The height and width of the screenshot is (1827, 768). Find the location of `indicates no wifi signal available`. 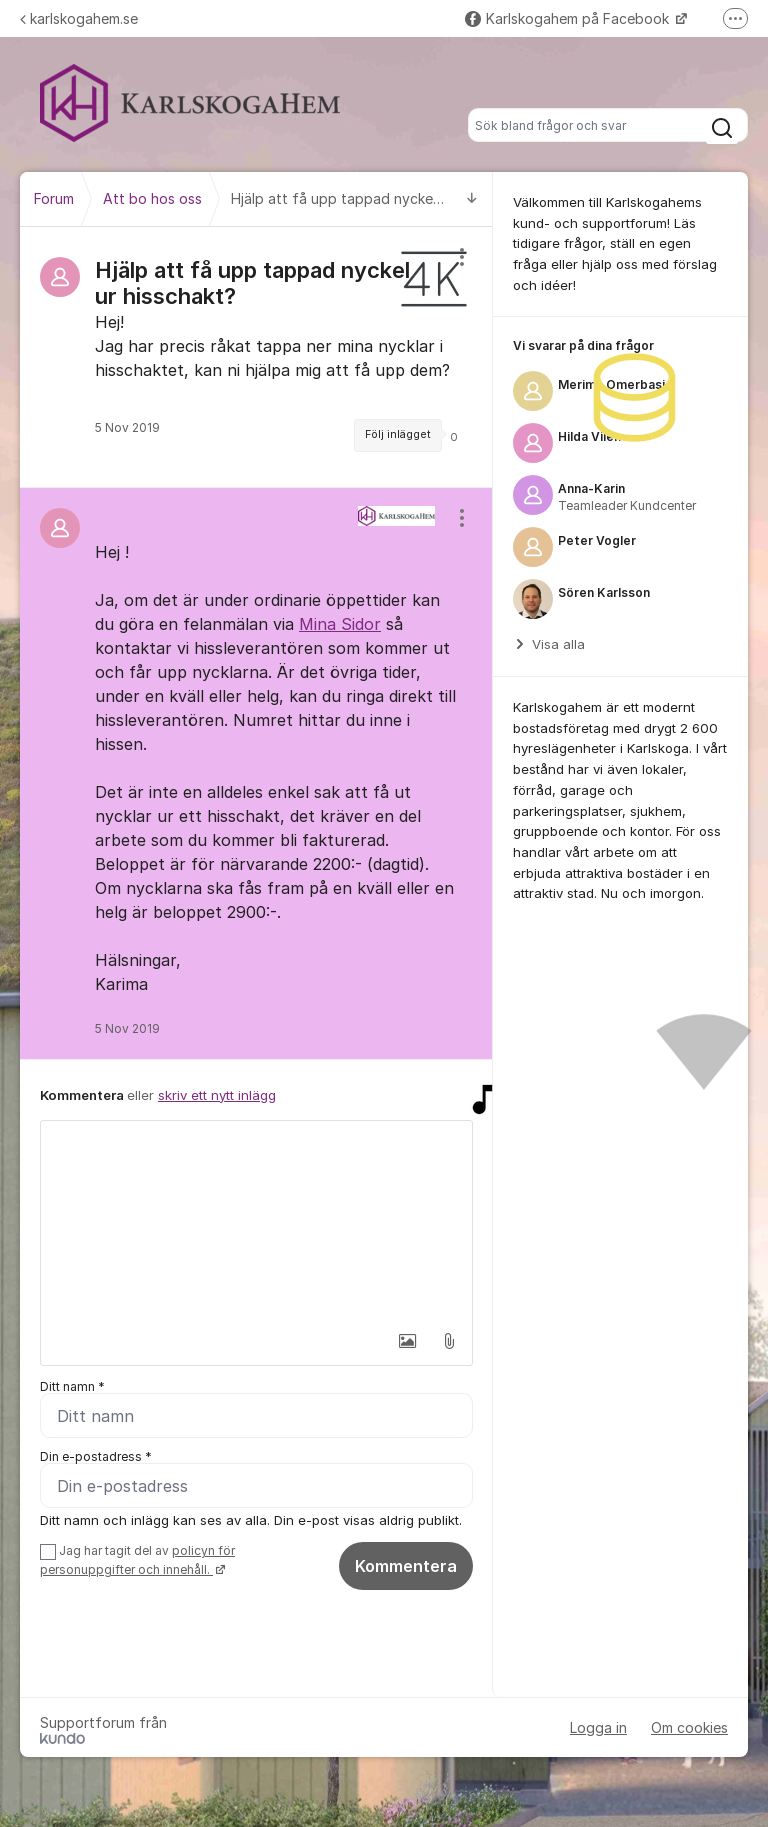

indicates no wifi signal available is located at coordinates (704, 1051).